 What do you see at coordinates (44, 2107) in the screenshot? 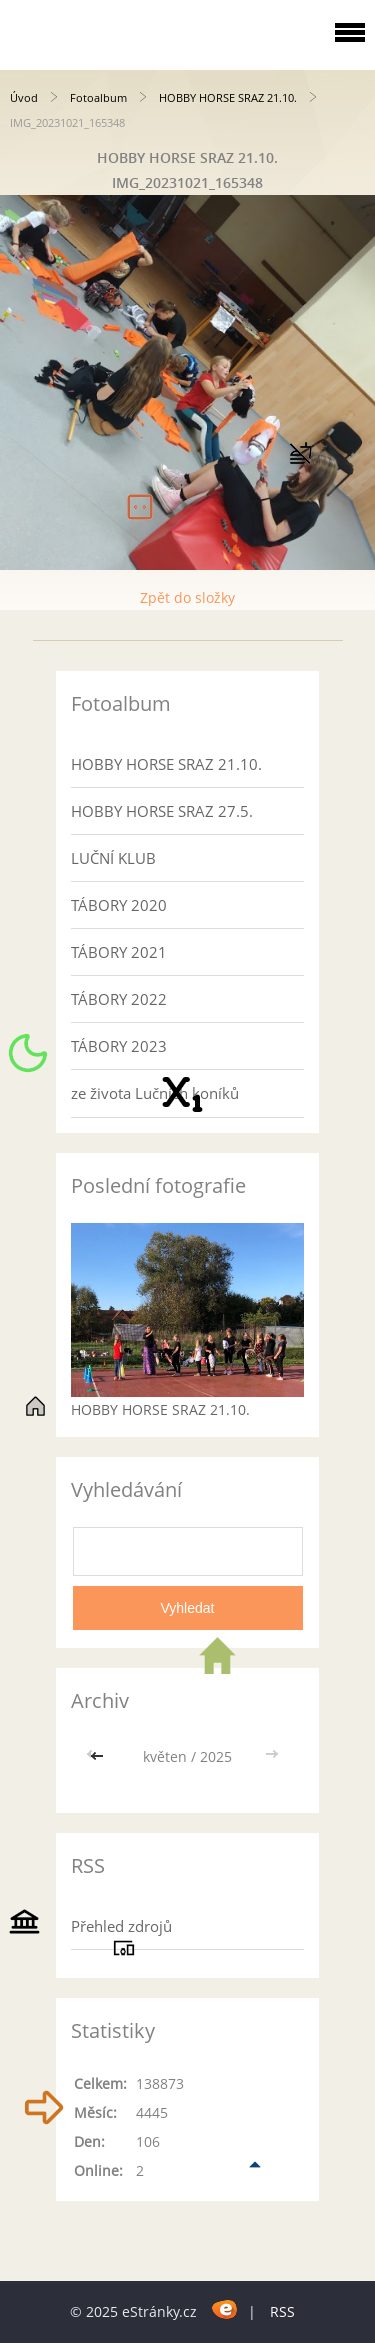
I see `navigate to the next item or page` at bounding box center [44, 2107].